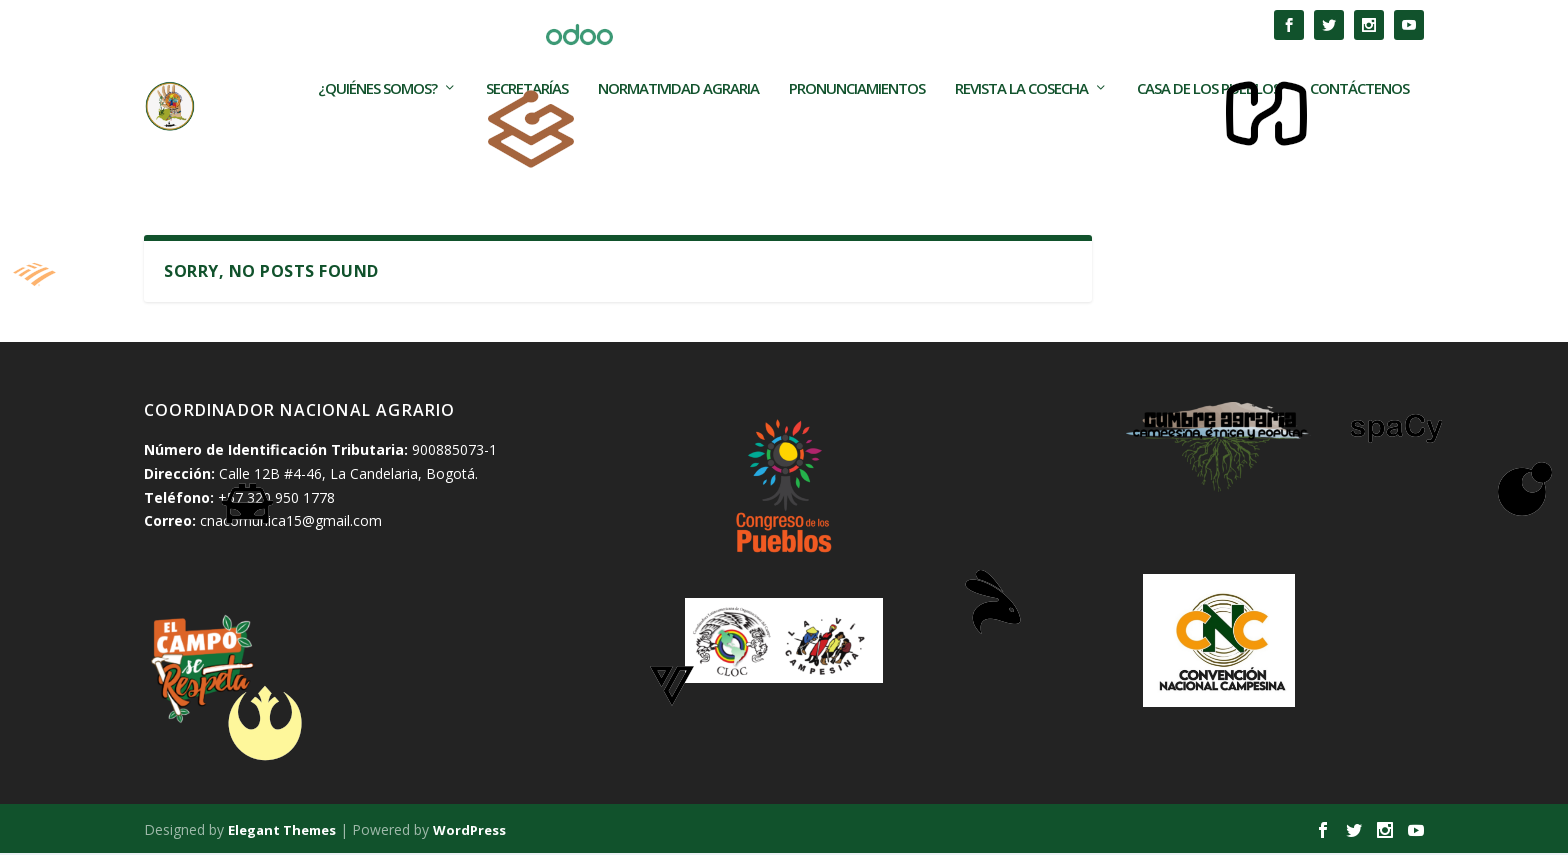 Image resolution: width=1568 pixels, height=855 pixels. I want to click on vuetify framework logo, so click(672, 686).